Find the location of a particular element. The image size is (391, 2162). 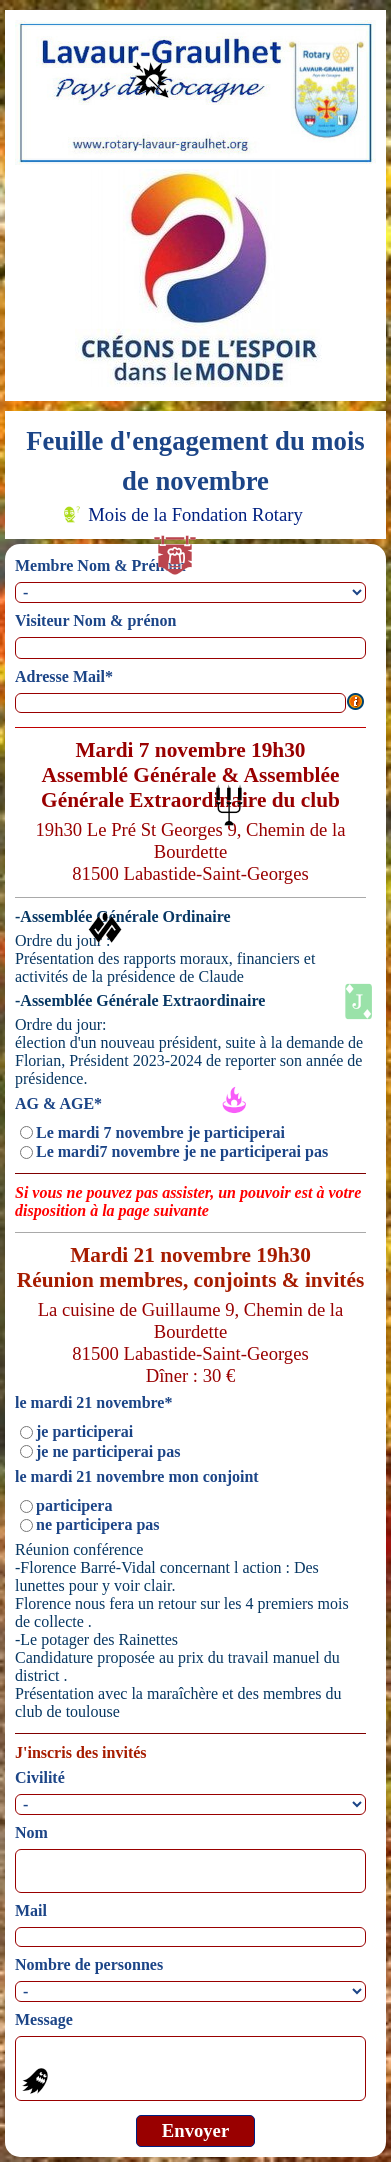

indicates a thinking or processing state is located at coordinates (72, 514).